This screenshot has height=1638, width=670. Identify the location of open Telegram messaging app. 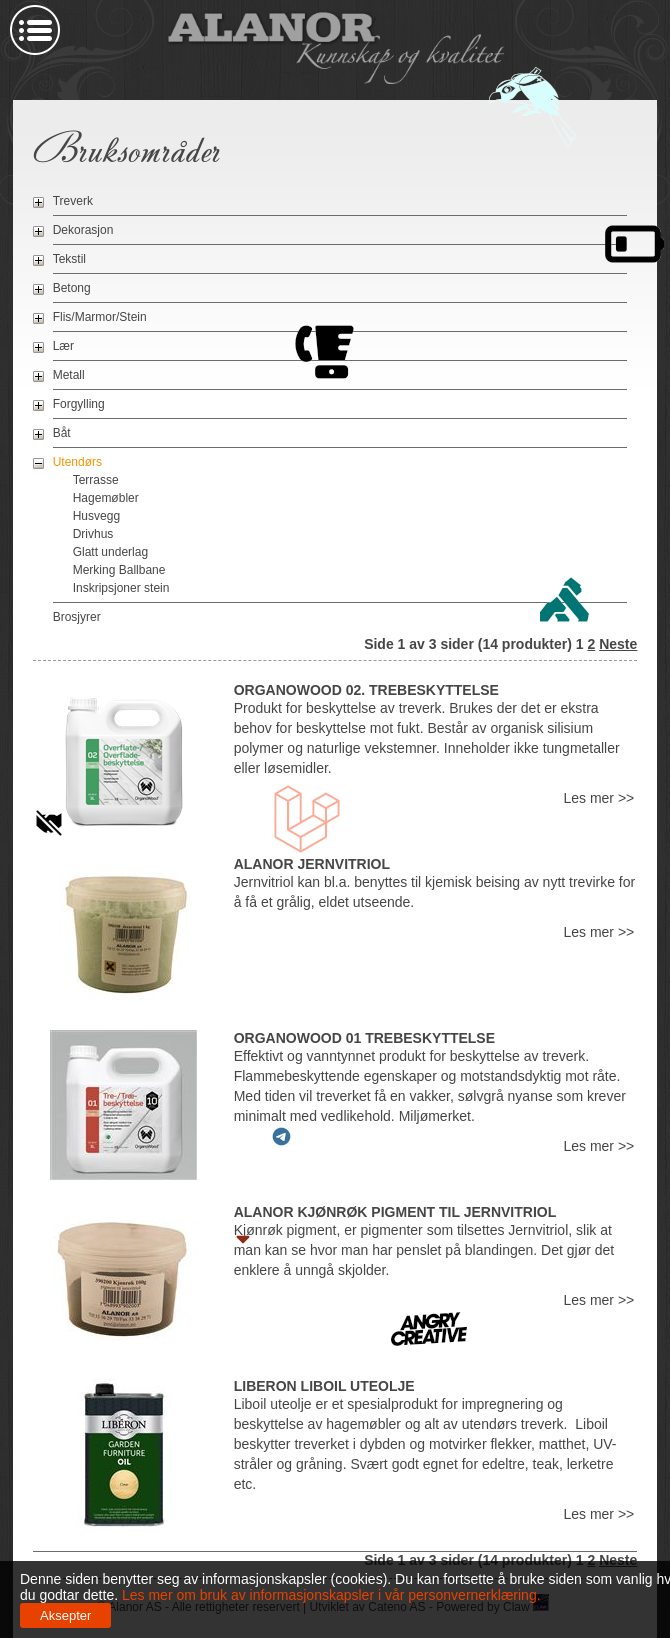
(281, 1136).